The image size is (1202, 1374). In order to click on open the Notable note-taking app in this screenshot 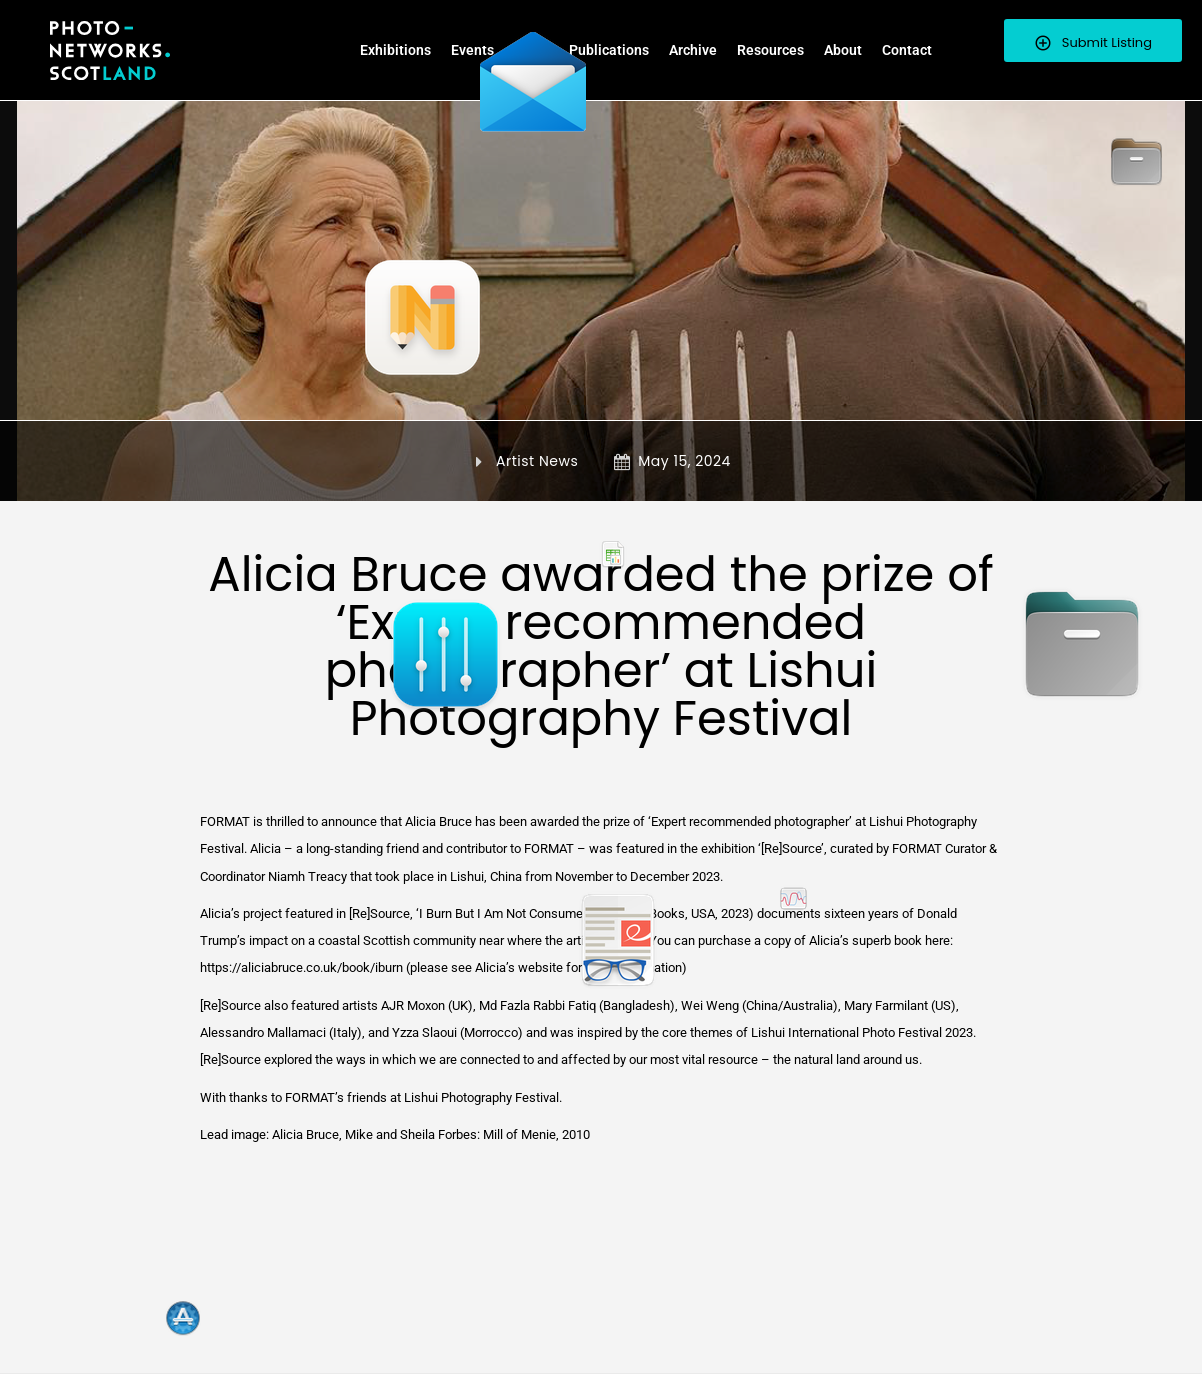, I will do `click(422, 317)`.